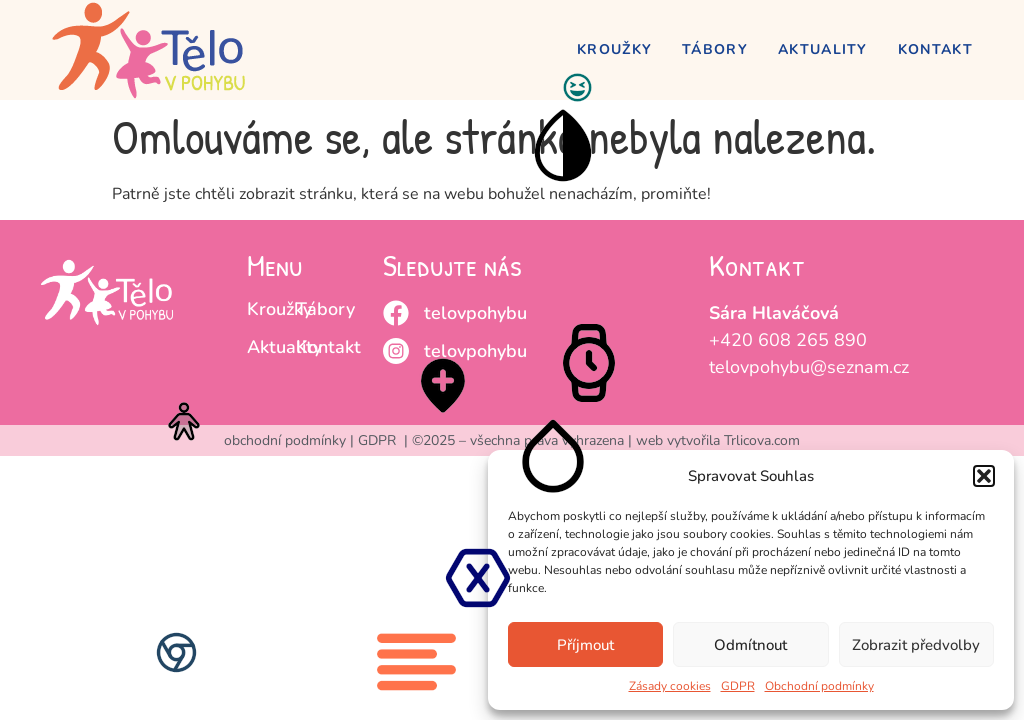  I want to click on access your profile or account, so click(184, 422).